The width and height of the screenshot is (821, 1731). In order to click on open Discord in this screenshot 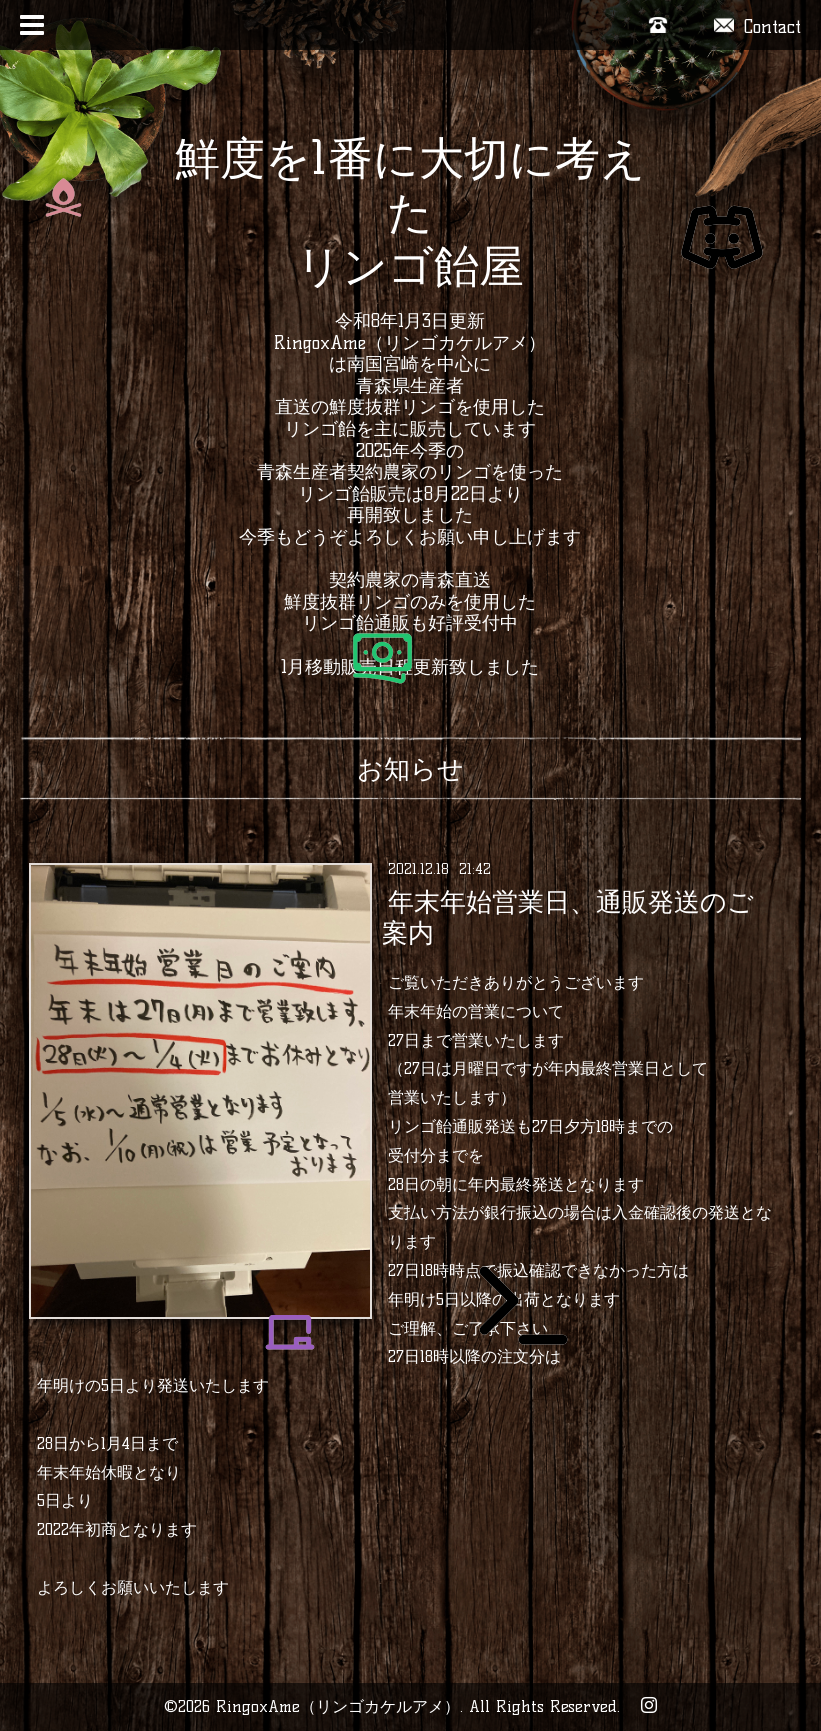, I will do `click(722, 236)`.